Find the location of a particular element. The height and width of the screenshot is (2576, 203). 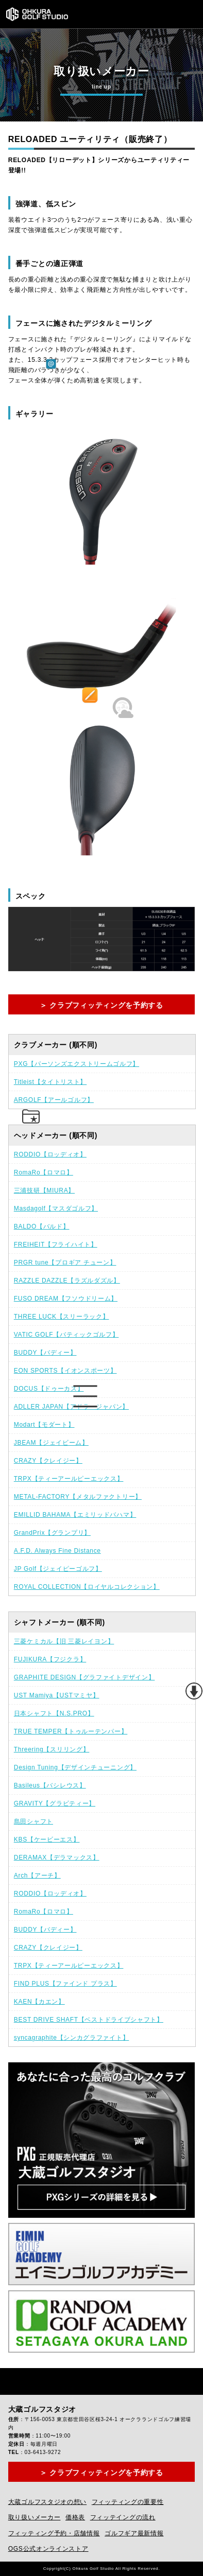

open Apple Pages for document editing is located at coordinates (90, 695).